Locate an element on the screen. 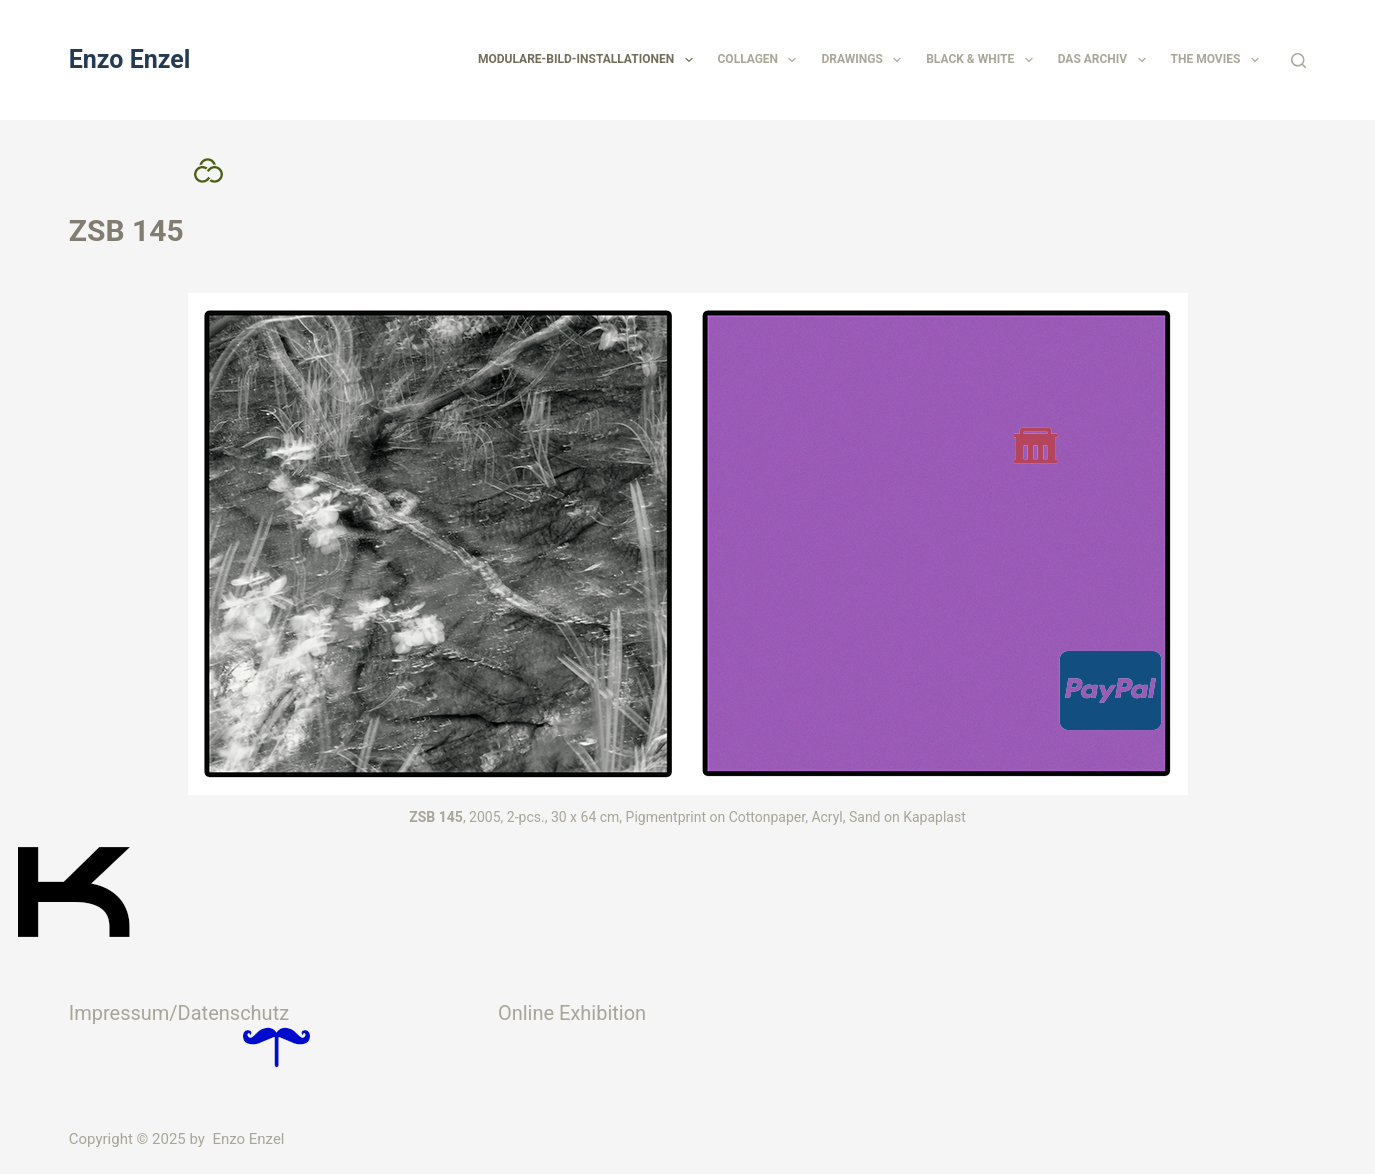 This screenshot has height=1174, width=1375. access government services is located at coordinates (1035, 445).